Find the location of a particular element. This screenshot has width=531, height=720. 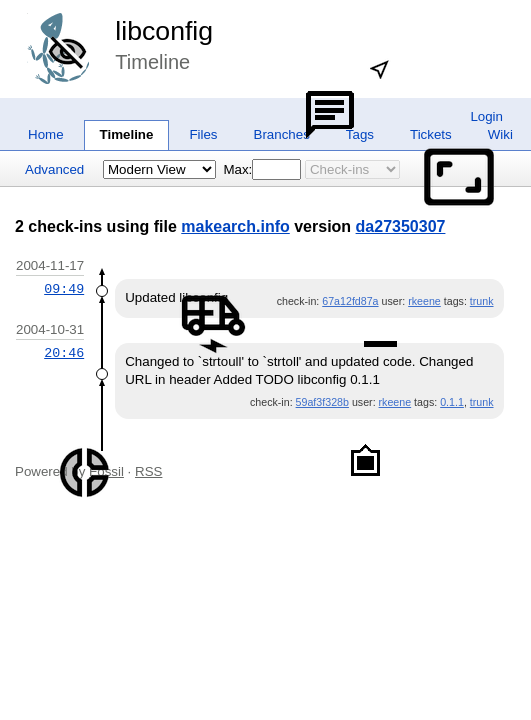

view analytics or statistics breakdown is located at coordinates (84, 472).